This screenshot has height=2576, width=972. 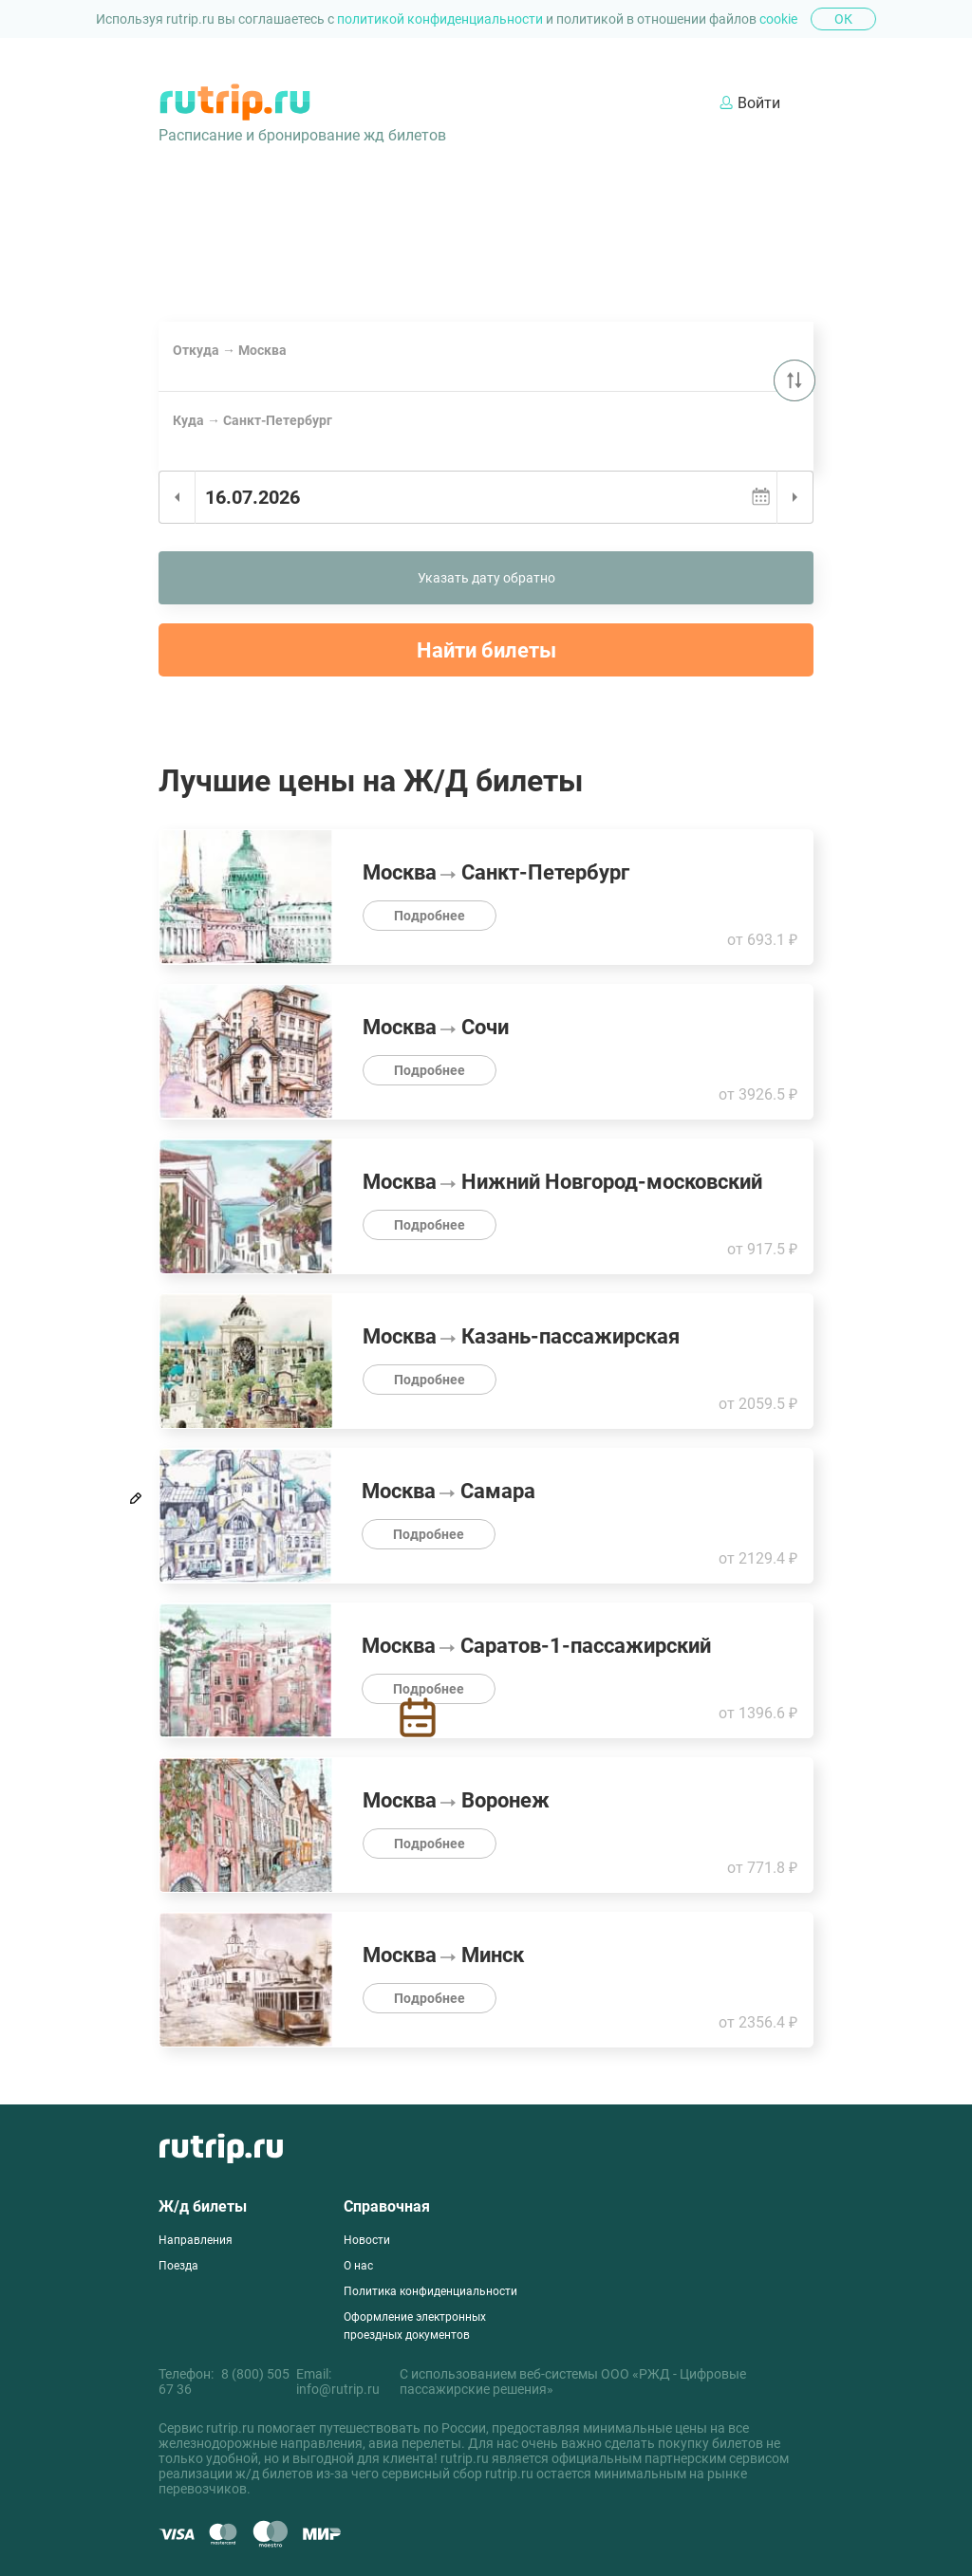 I want to click on open calendar or date picker, so click(x=418, y=1717).